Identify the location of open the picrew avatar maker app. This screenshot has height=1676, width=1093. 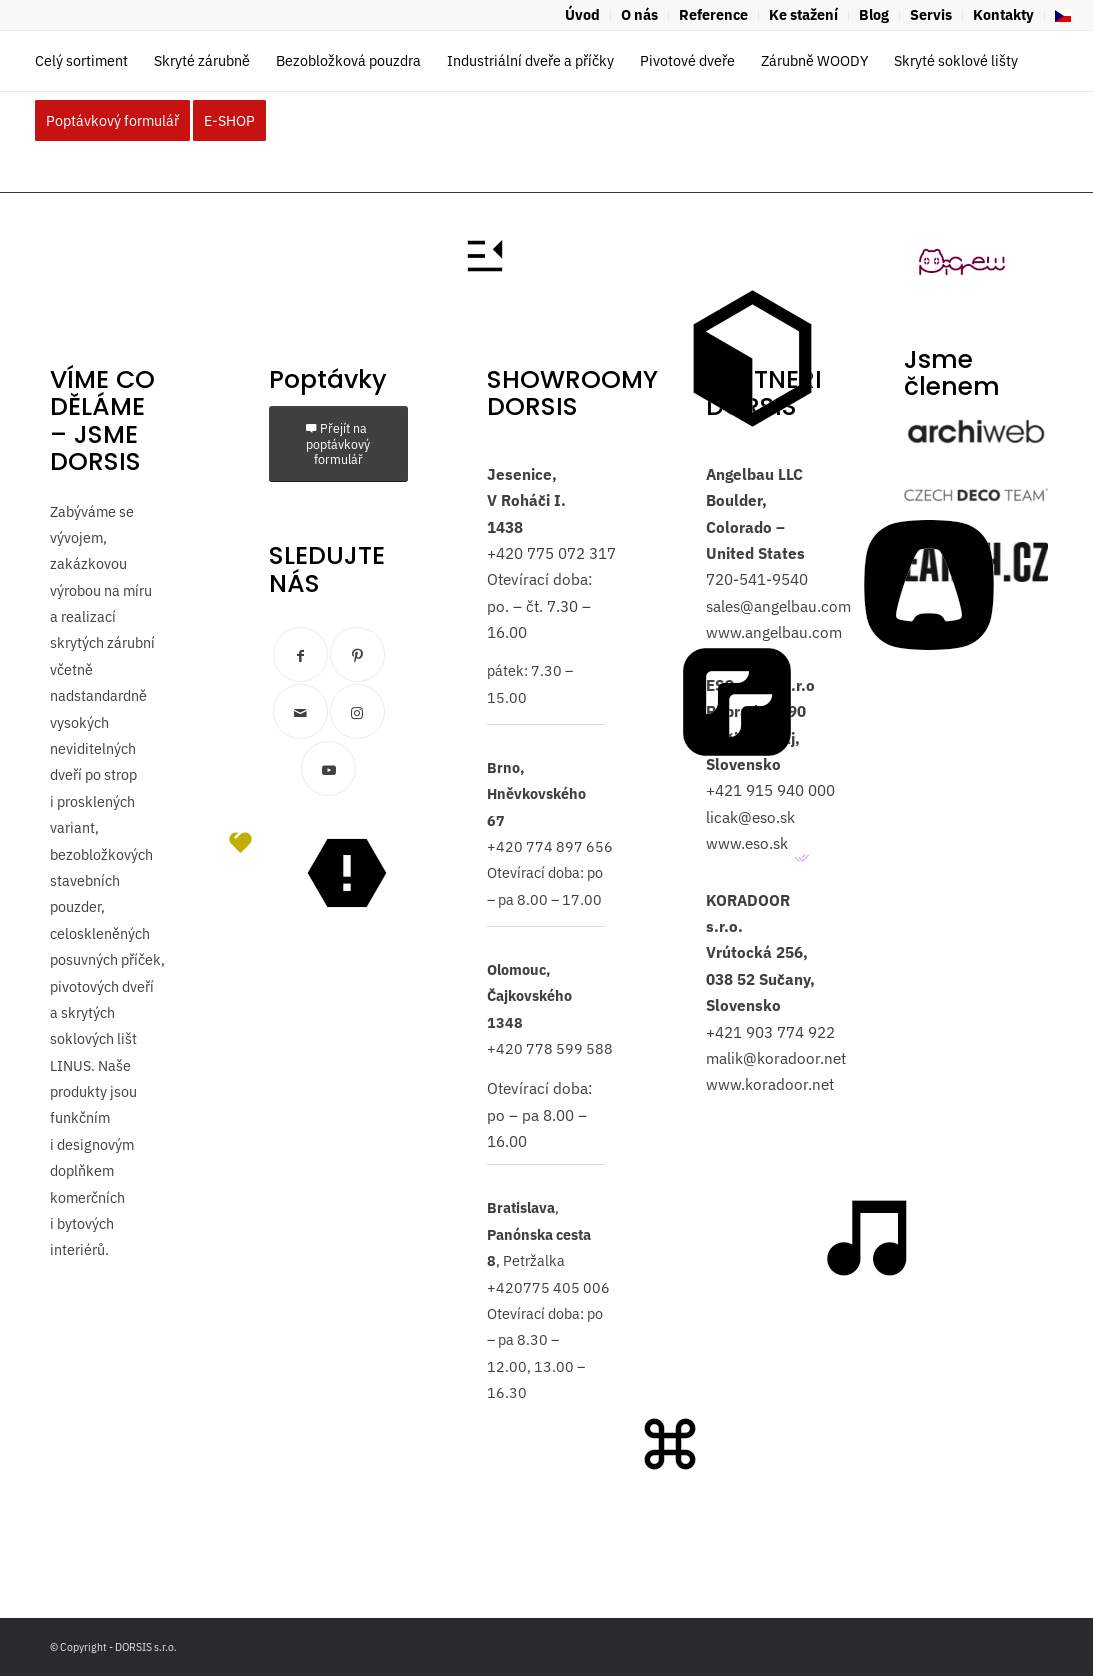
(962, 262).